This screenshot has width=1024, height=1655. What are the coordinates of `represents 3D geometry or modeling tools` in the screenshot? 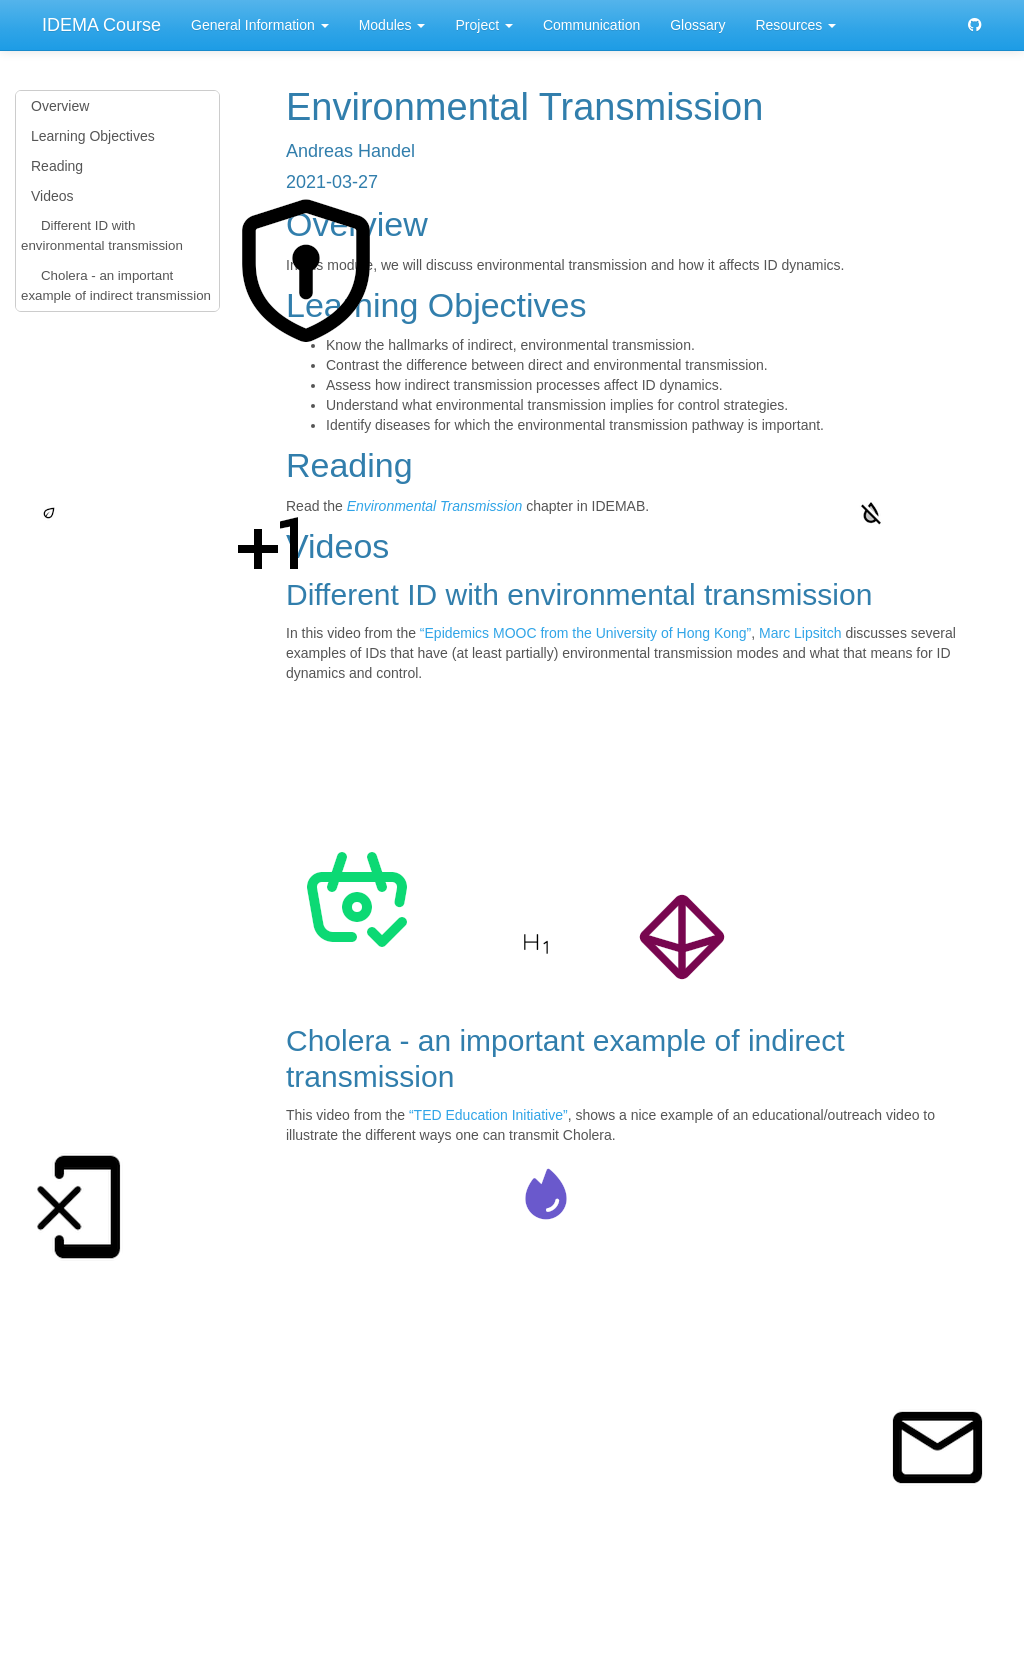 It's located at (682, 937).